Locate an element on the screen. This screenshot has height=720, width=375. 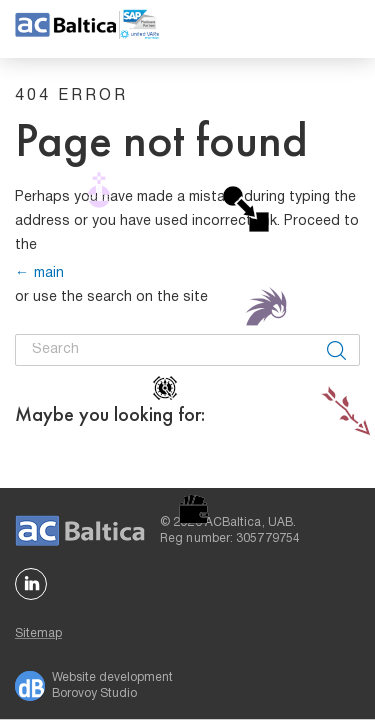
access automation or scheduled task settings is located at coordinates (165, 388).